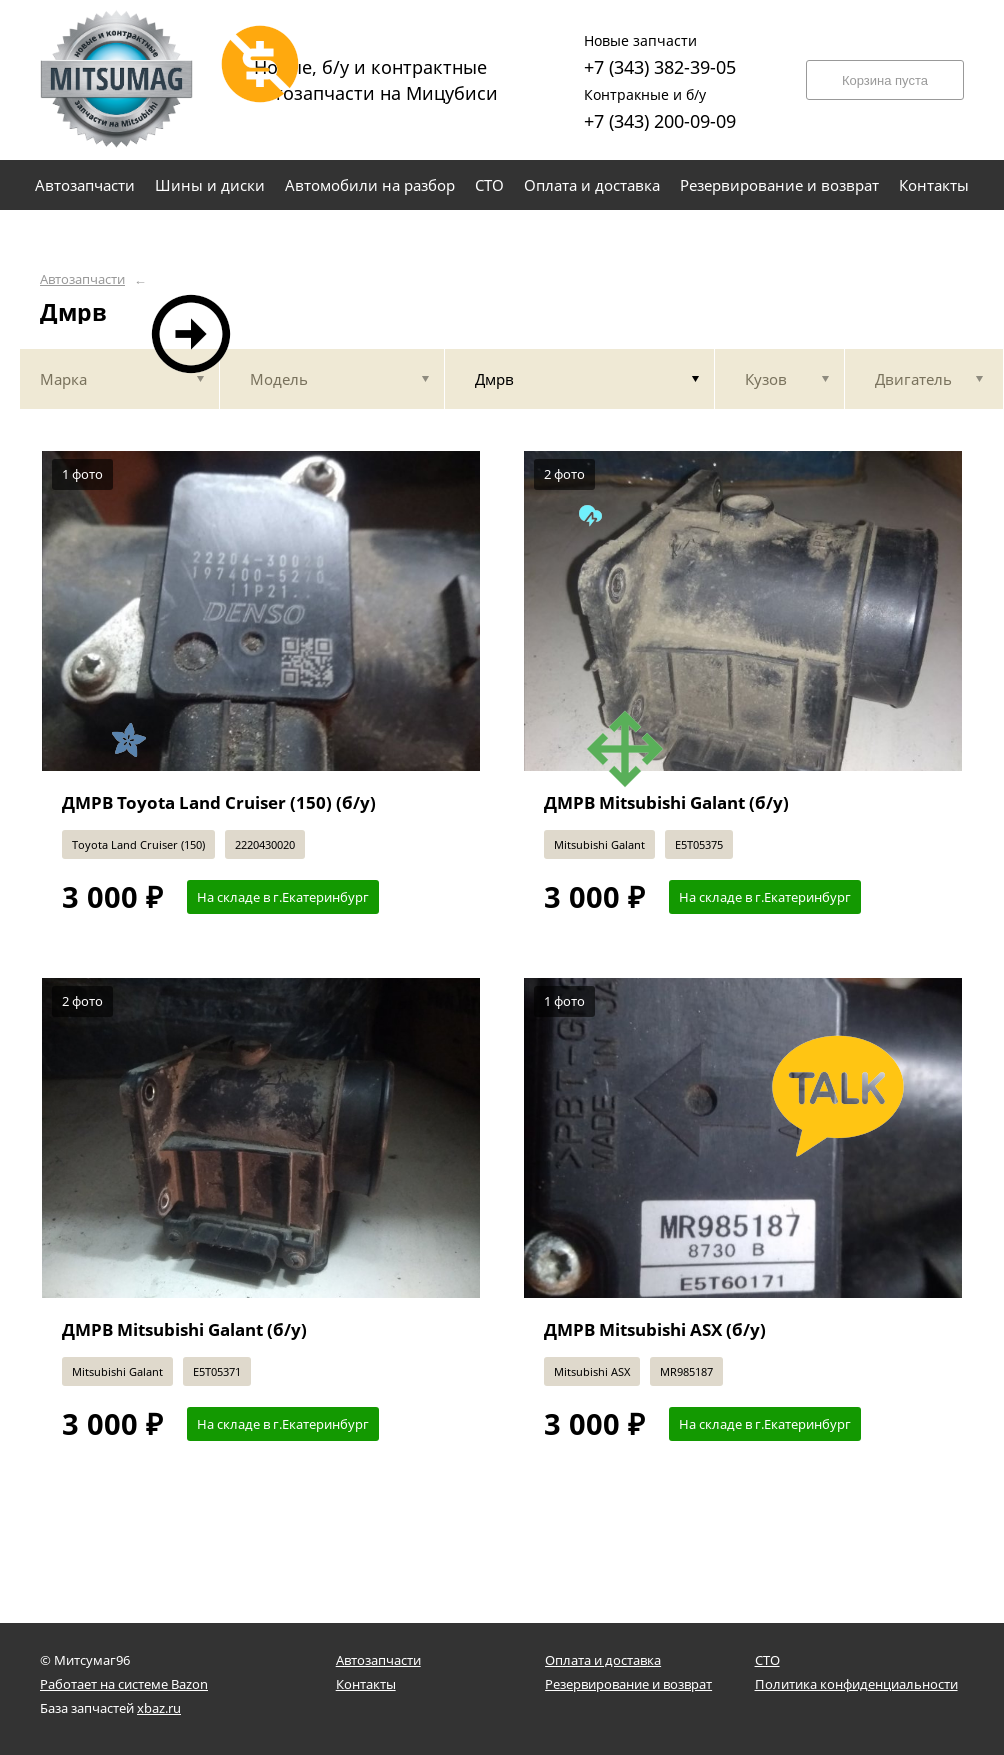  Describe the element at coordinates (590, 515) in the screenshot. I see `indicates thunderstorm weather conditions` at that location.